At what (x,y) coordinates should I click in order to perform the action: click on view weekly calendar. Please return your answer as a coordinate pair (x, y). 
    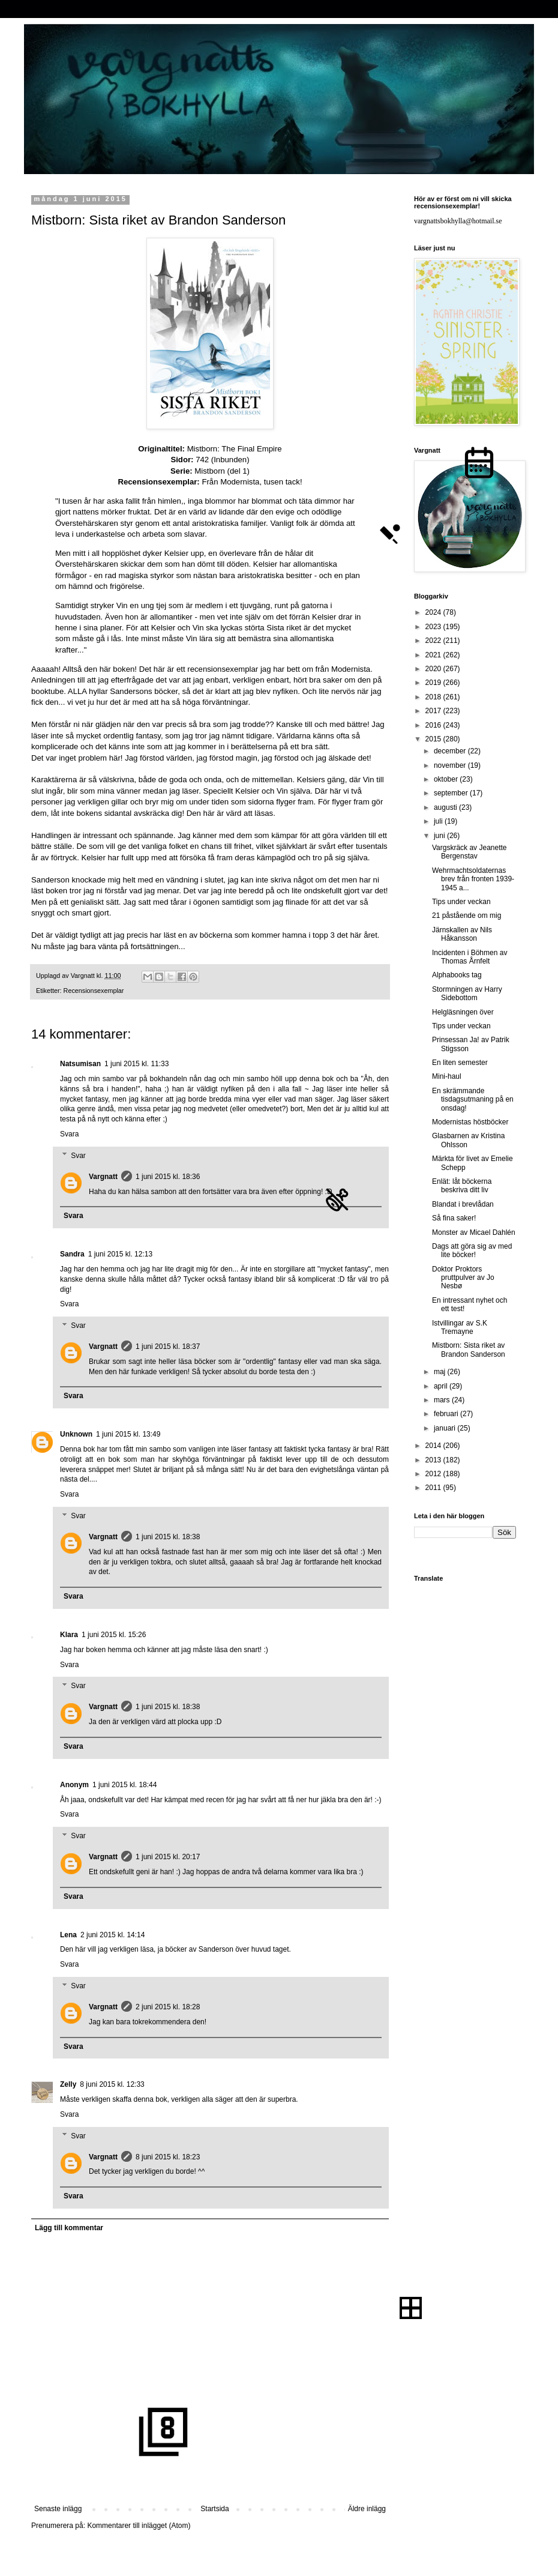
    Looking at the image, I should click on (479, 462).